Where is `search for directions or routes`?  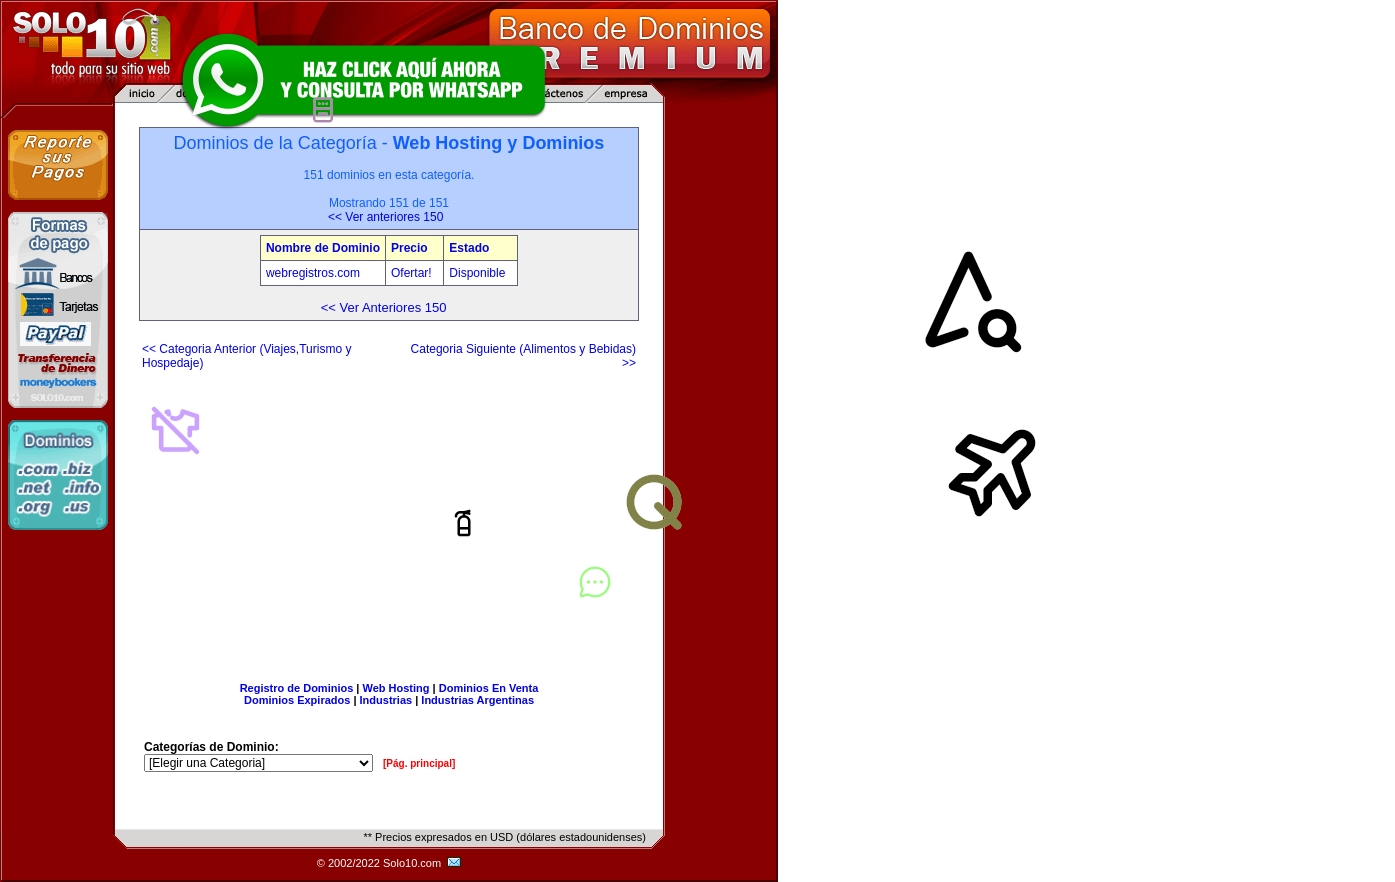
search for directions or routes is located at coordinates (968, 299).